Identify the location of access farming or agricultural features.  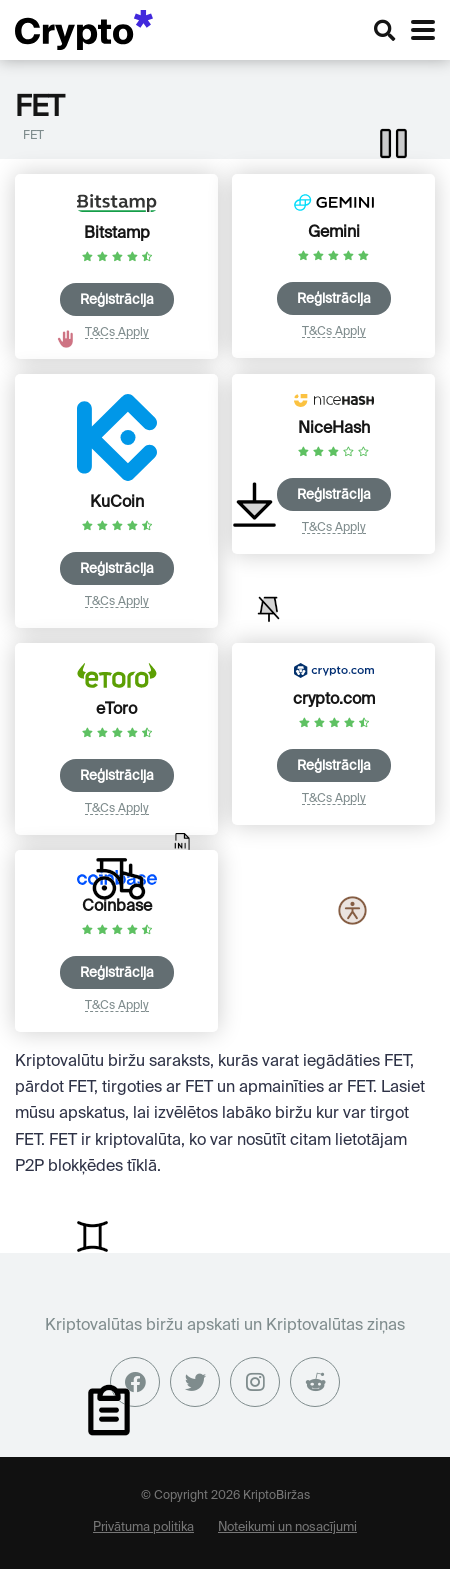
(118, 878).